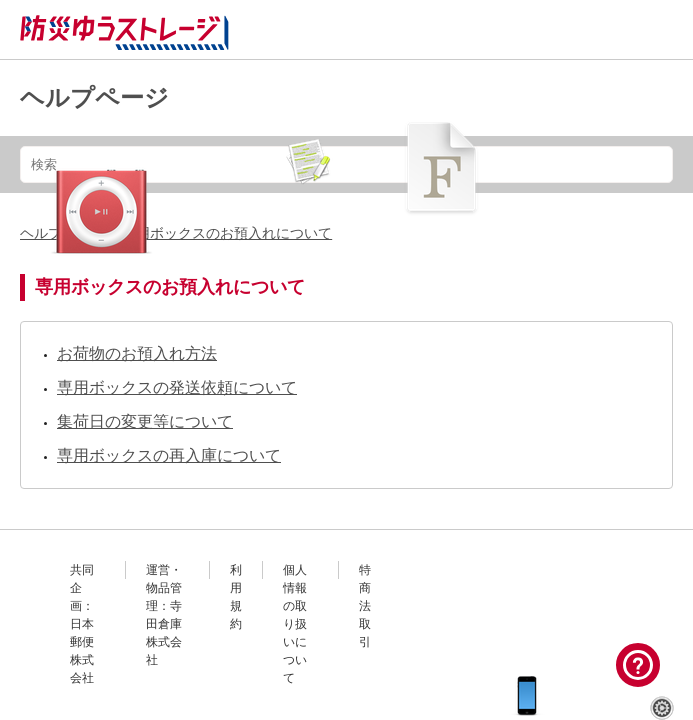 This screenshot has height=720, width=693. I want to click on iPod Touch device connected to your system, so click(527, 696).